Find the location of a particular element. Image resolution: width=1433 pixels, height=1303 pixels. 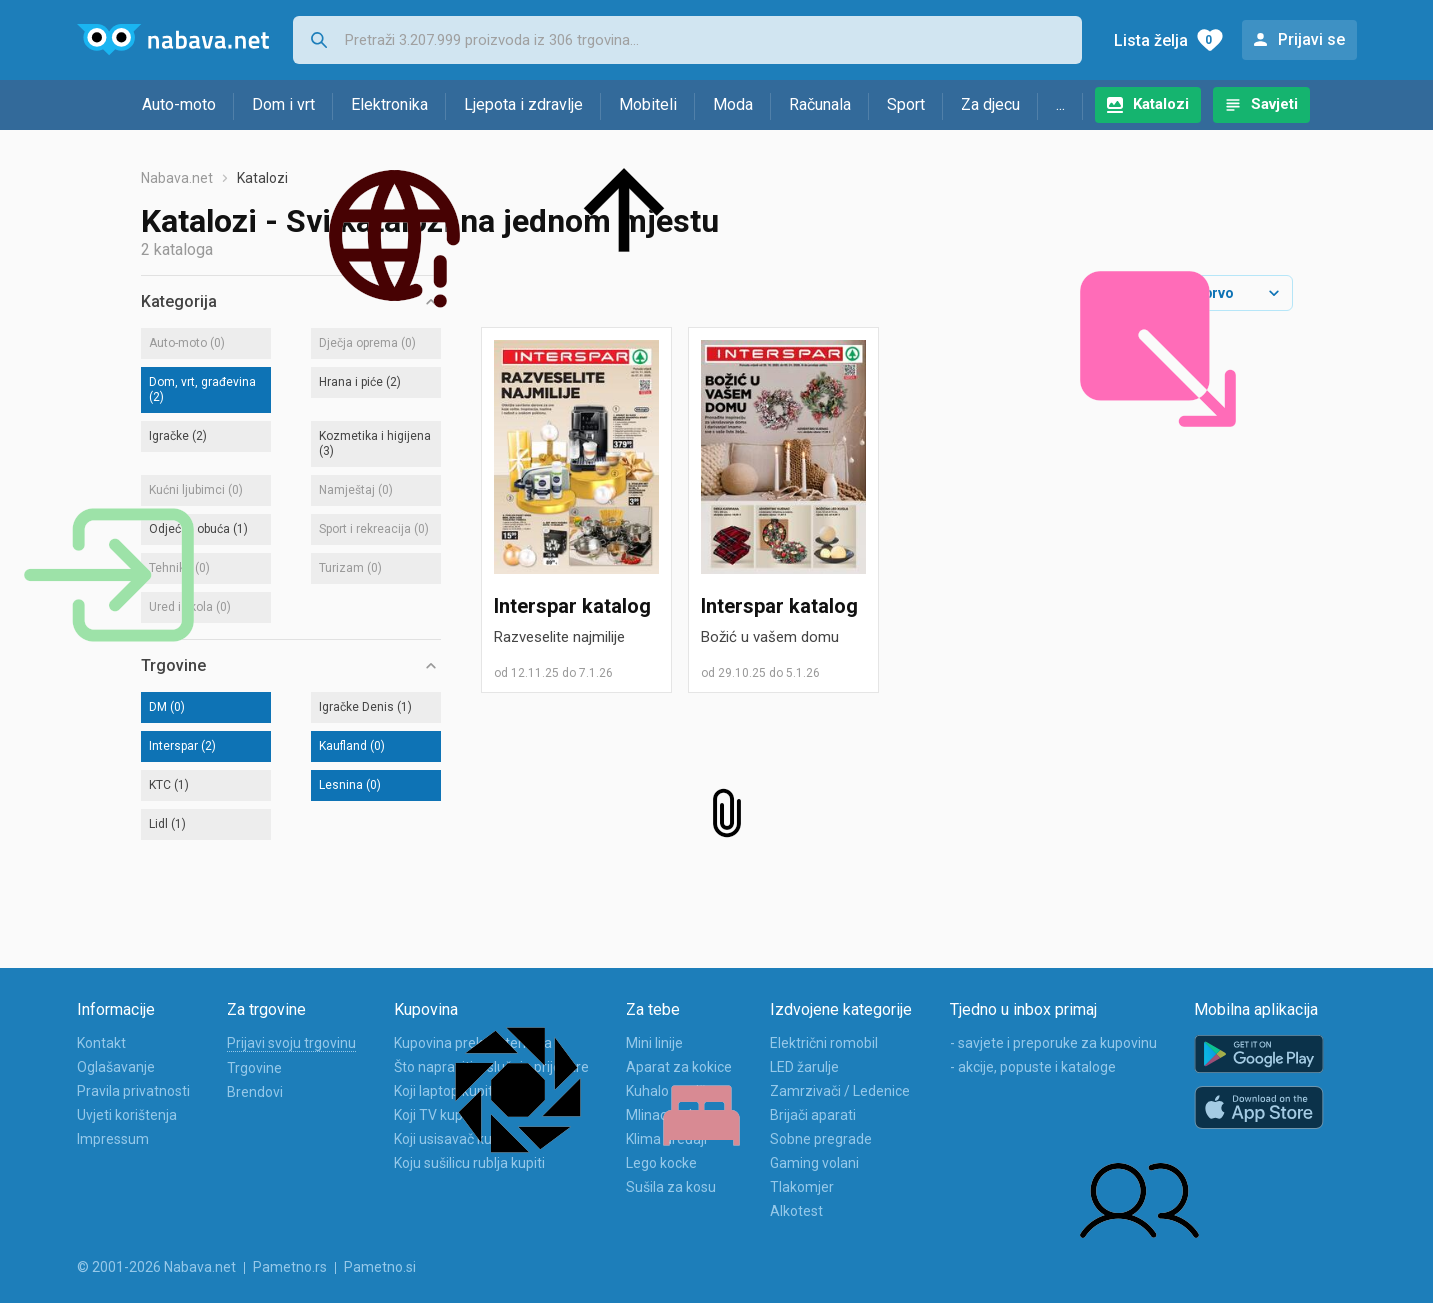

book a room or accommodation is located at coordinates (701, 1115).